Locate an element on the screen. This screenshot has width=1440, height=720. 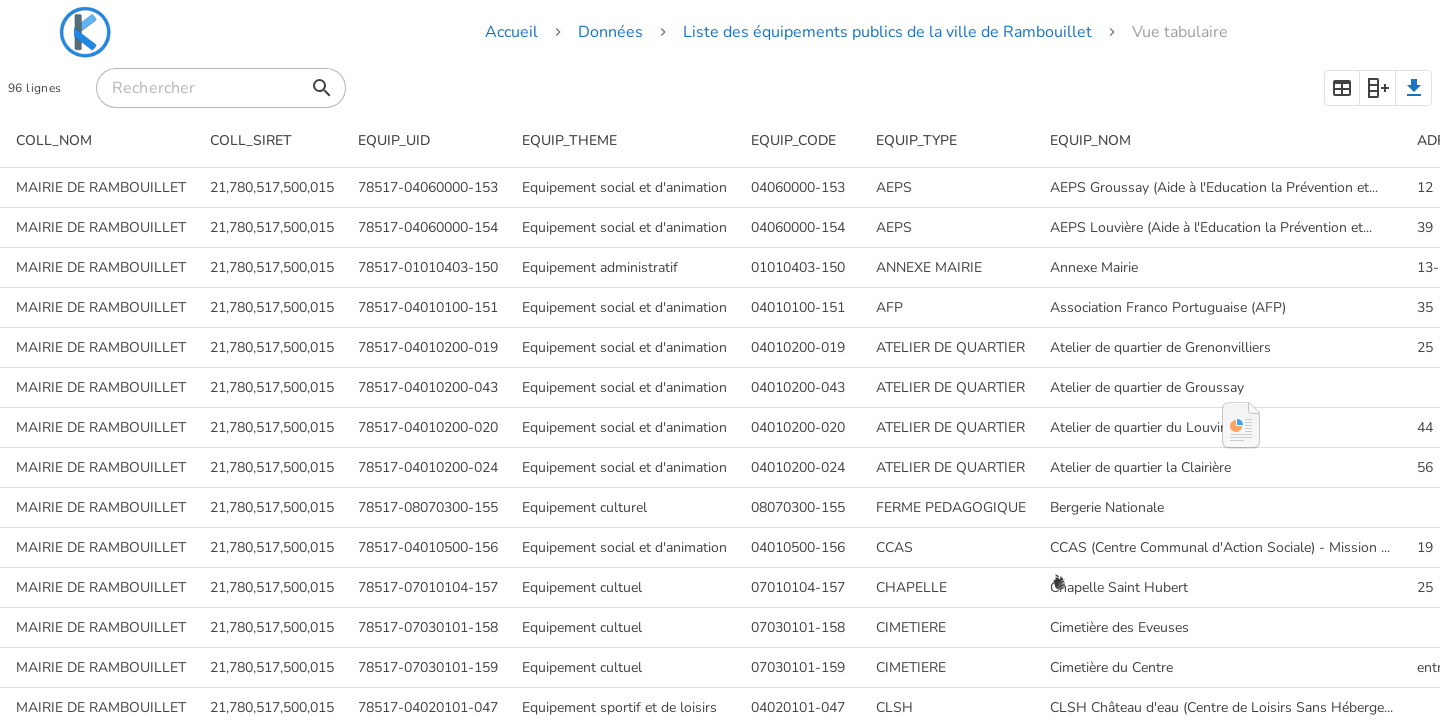
open glade interface designer is located at coordinates (1059, 582).